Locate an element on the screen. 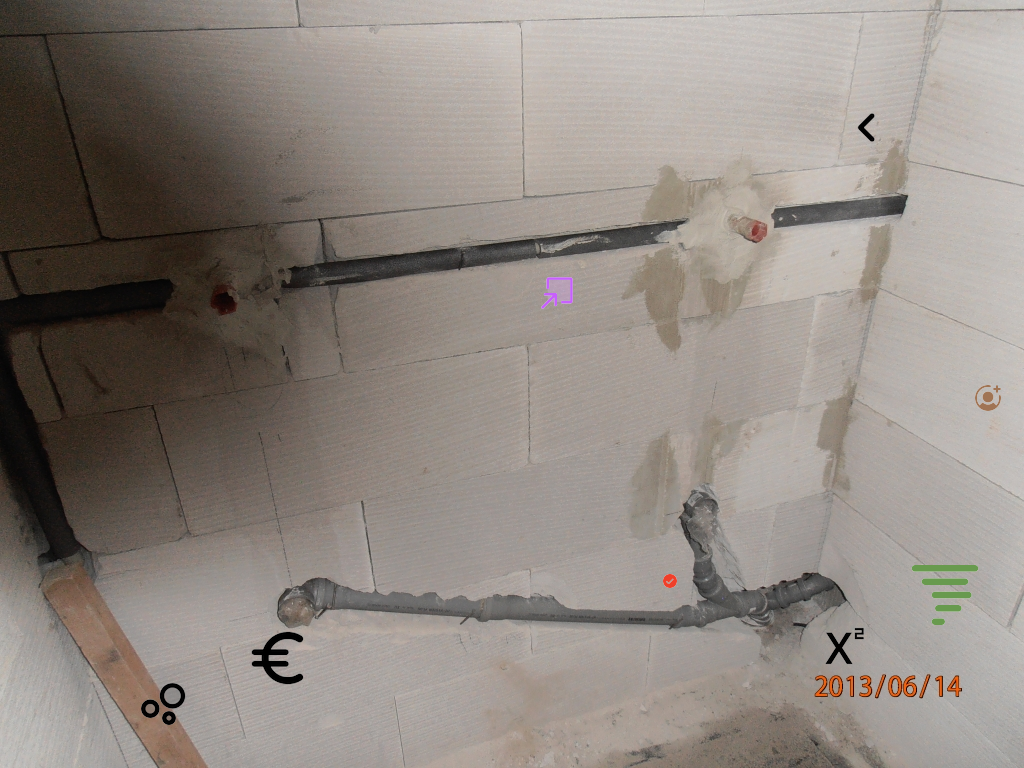 This screenshot has height=768, width=1024. indicates tornado warning or severe weather alert is located at coordinates (945, 595).